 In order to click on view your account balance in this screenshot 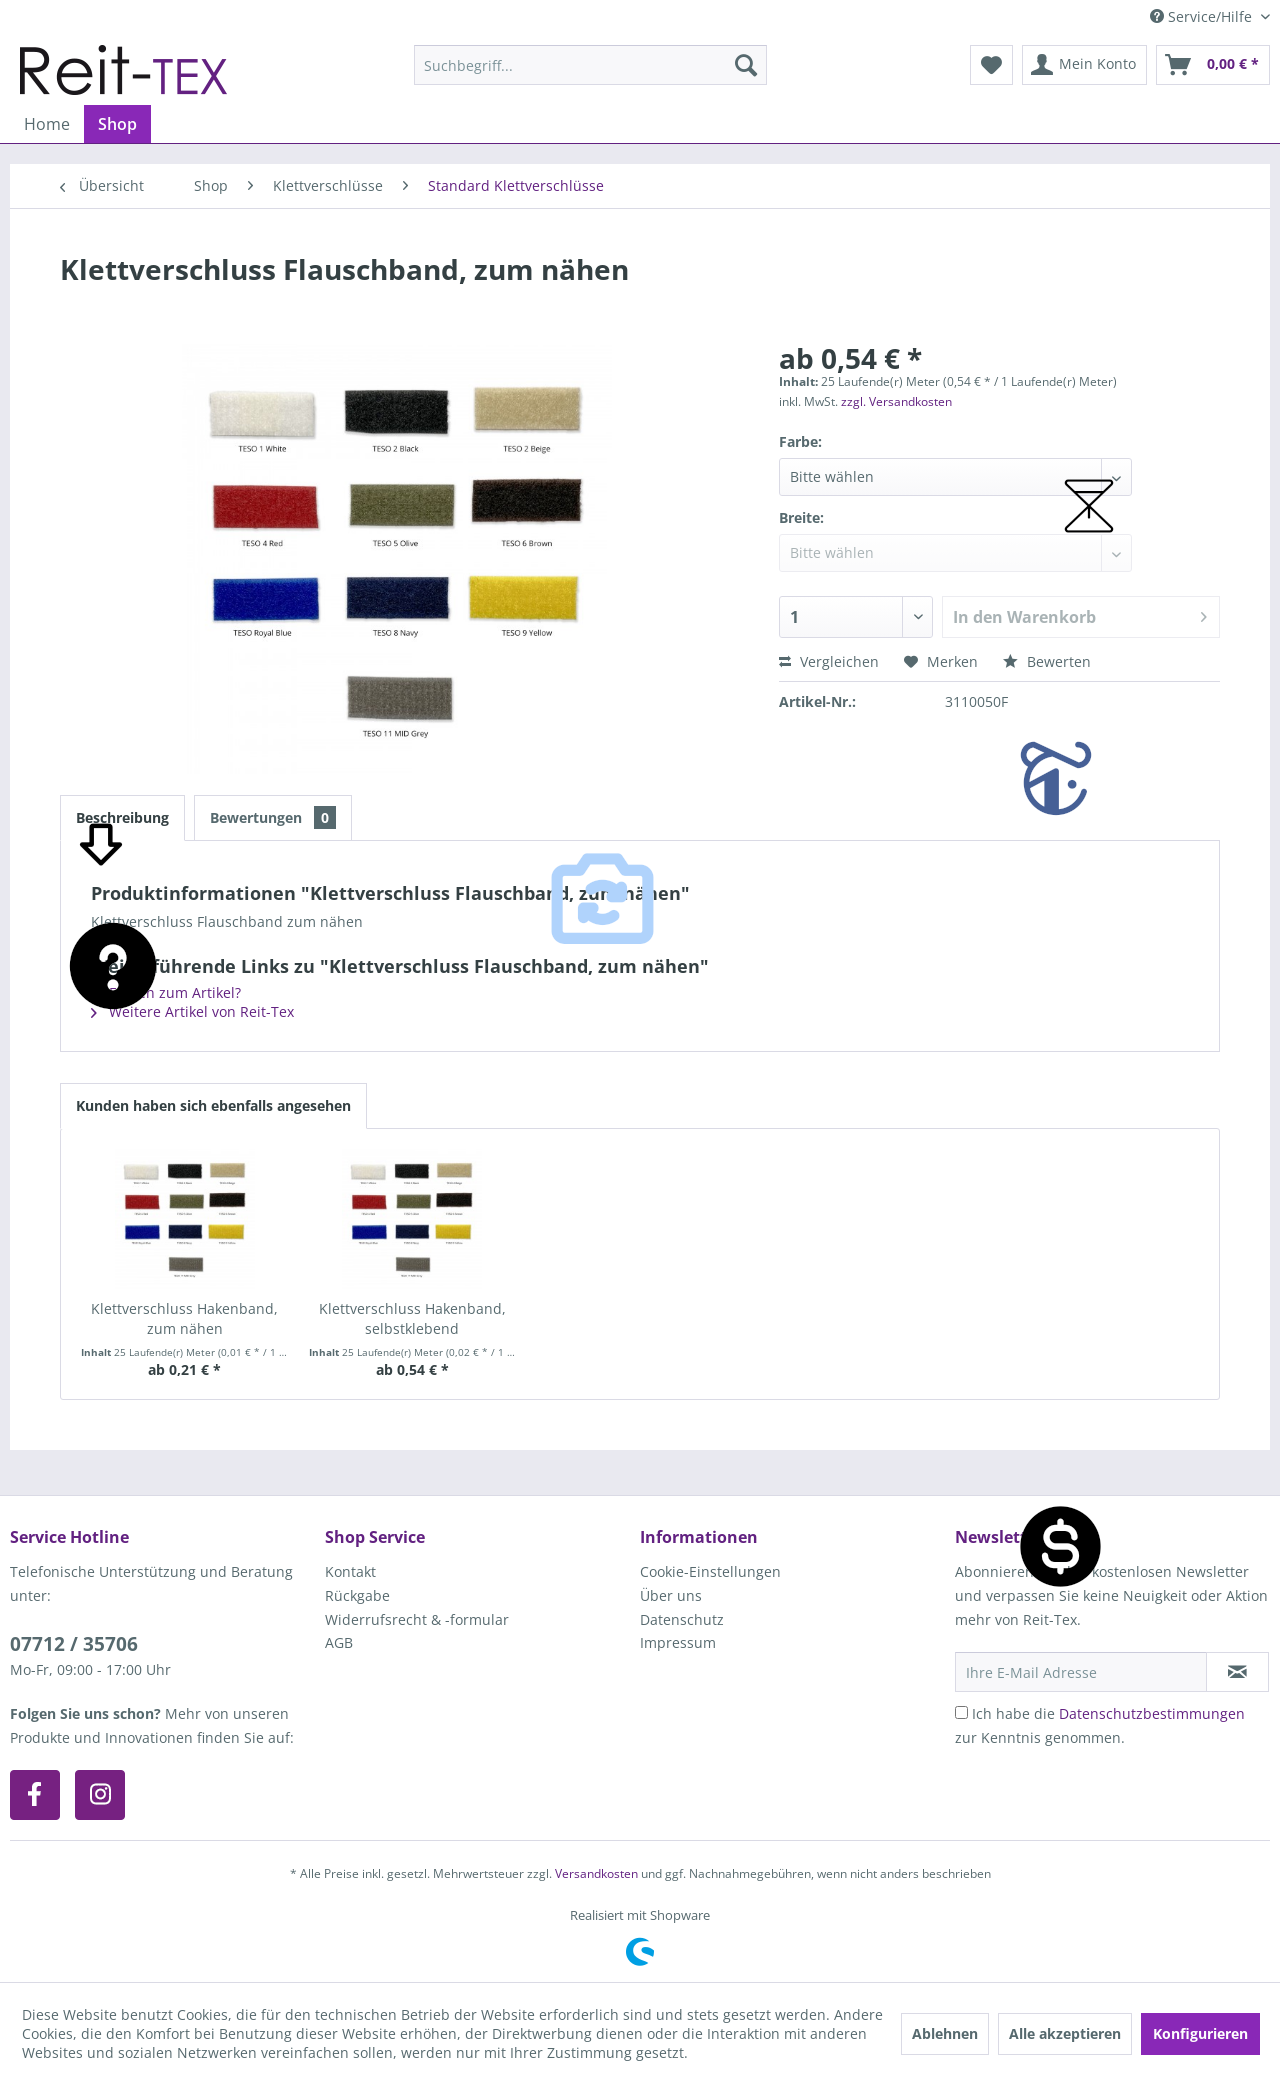, I will do `click(1060, 1546)`.